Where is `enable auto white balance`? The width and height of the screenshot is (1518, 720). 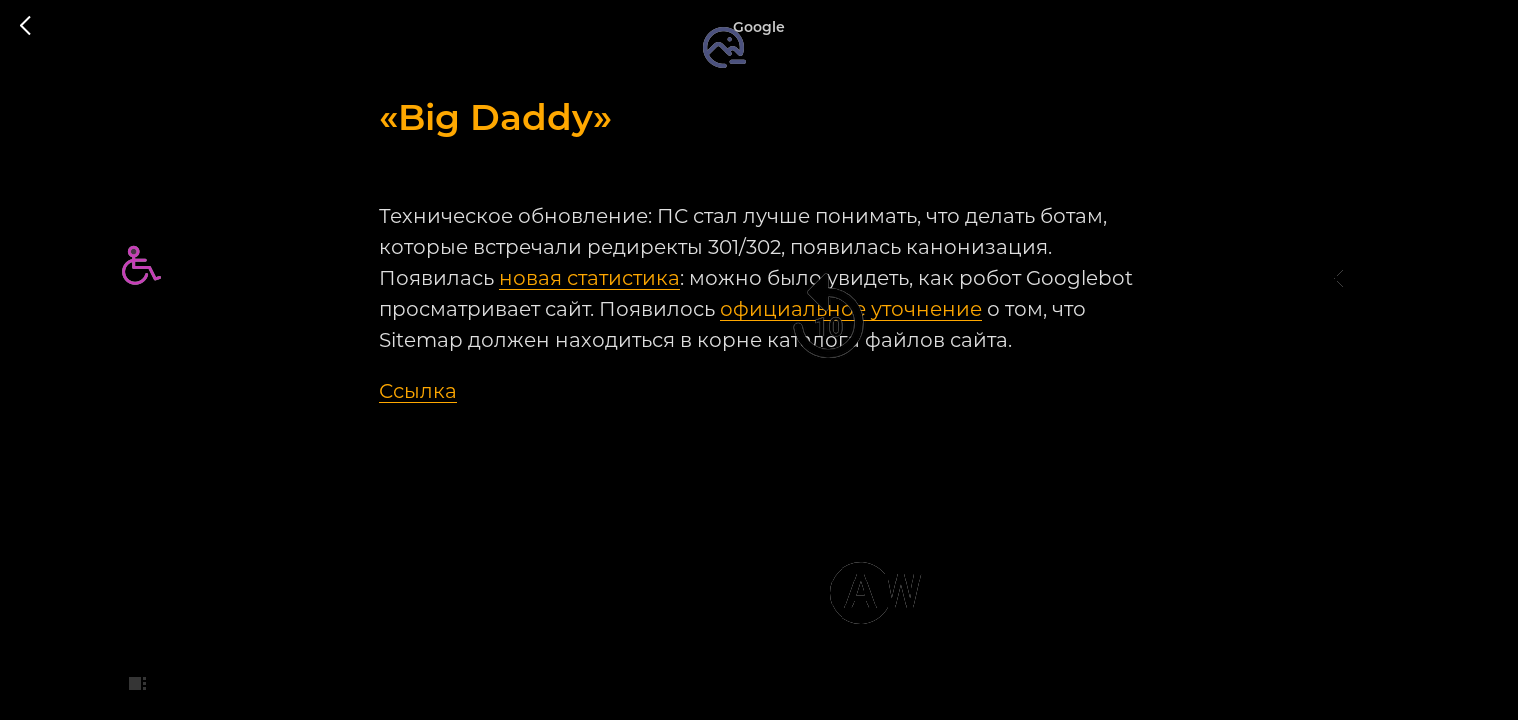
enable auto white balance is located at coordinates (876, 593).